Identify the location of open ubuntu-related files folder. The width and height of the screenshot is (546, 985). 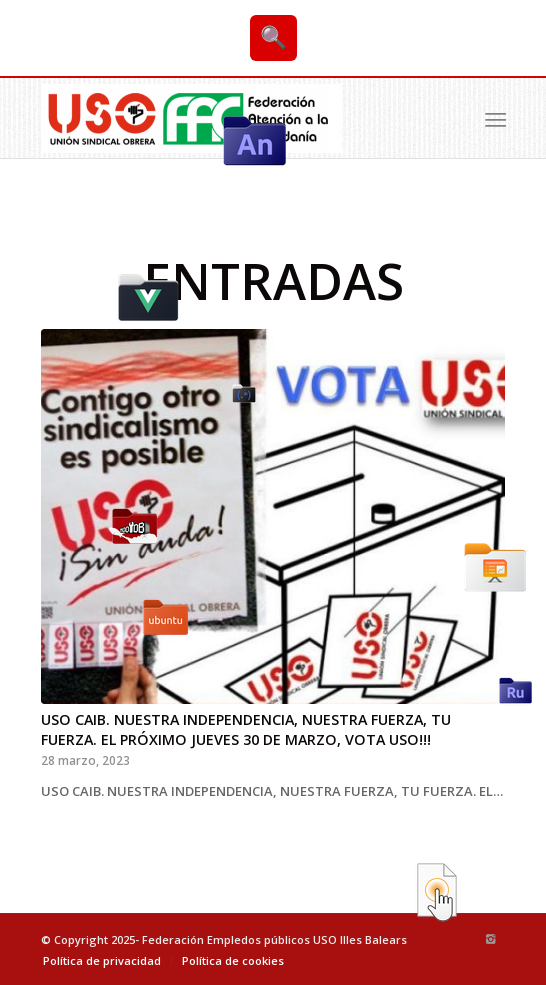
(165, 618).